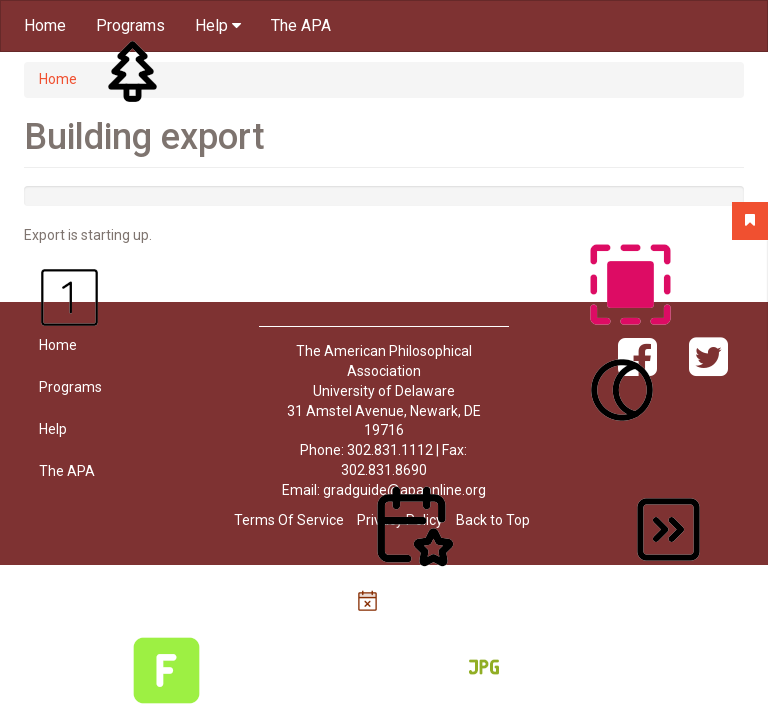 This screenshot has width=768, height=720. What do you see at coordinates (69, 297) in the screenshot?
I see `indicates the first step in a process` at bounding box center [69, 297].